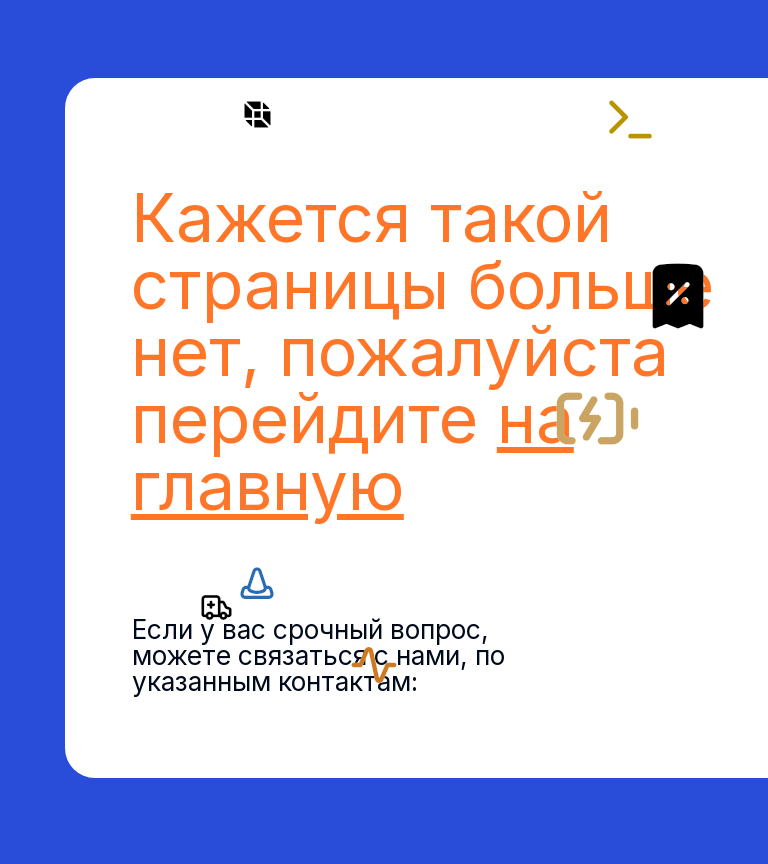  Describe the element at coordinates (257, 114) in the screenshot. I see `view 3D model or object` at that location.